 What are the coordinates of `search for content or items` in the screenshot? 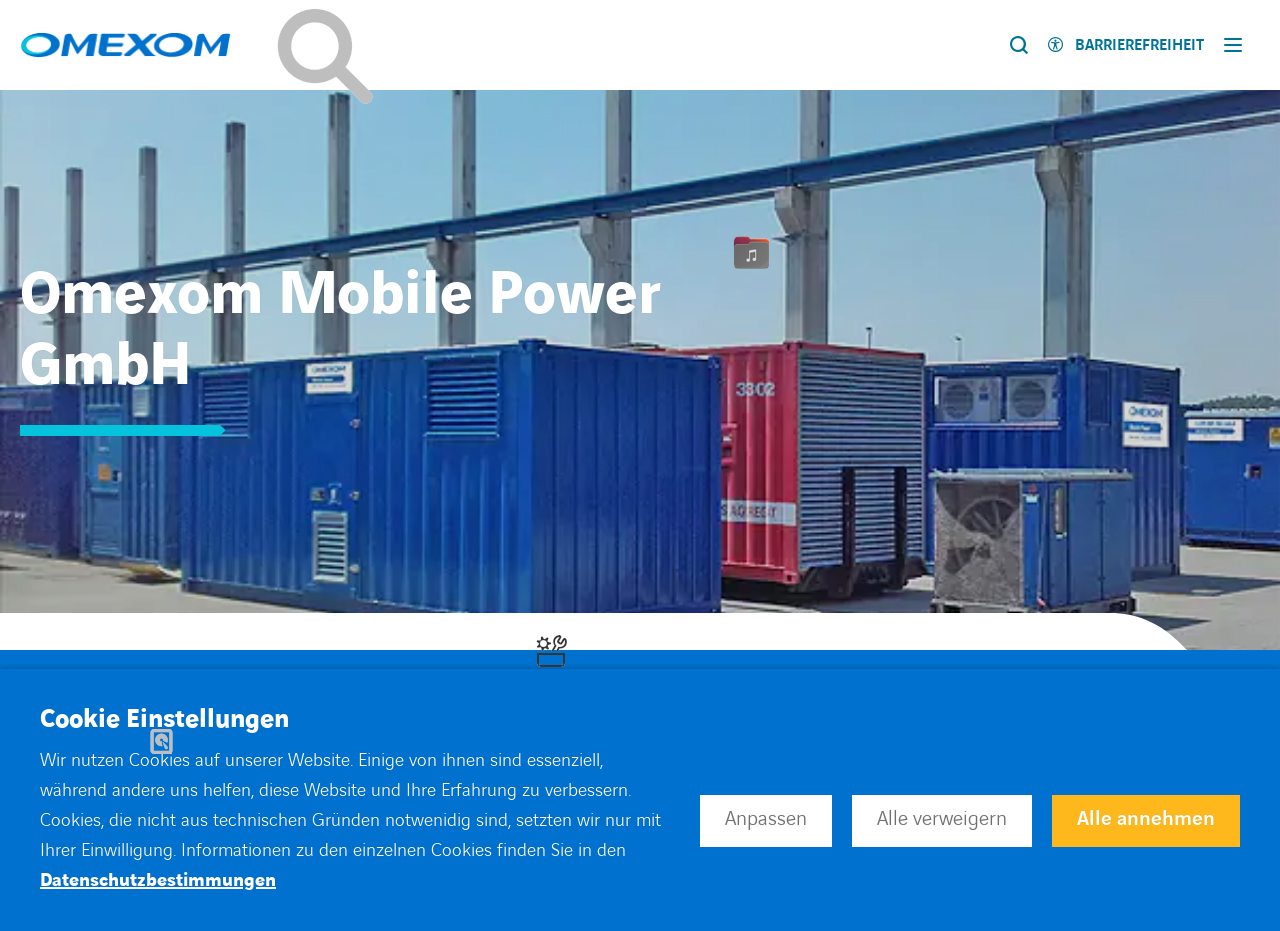 It's located at (325, 56).